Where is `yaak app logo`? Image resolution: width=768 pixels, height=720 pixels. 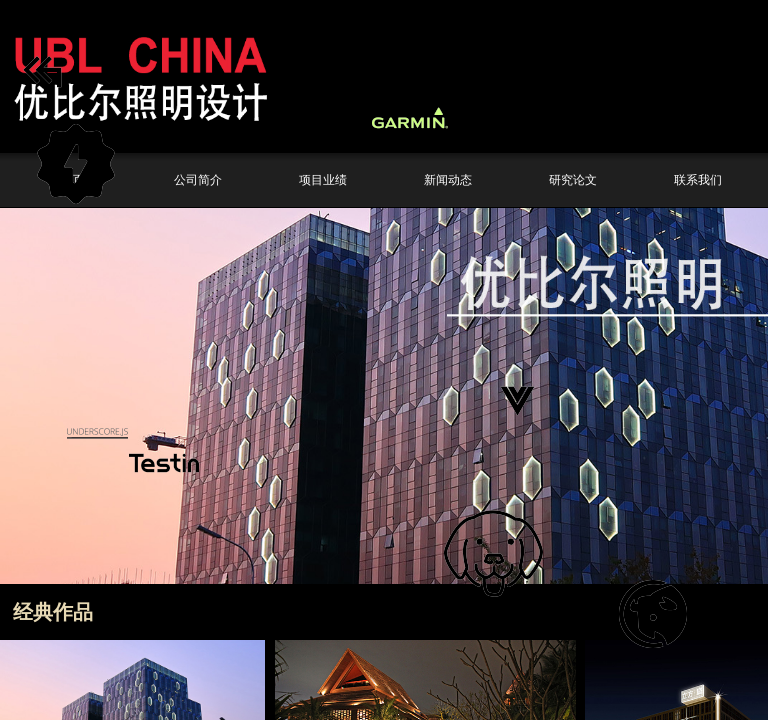 yaak app logo is located at coordinates (653, 614).